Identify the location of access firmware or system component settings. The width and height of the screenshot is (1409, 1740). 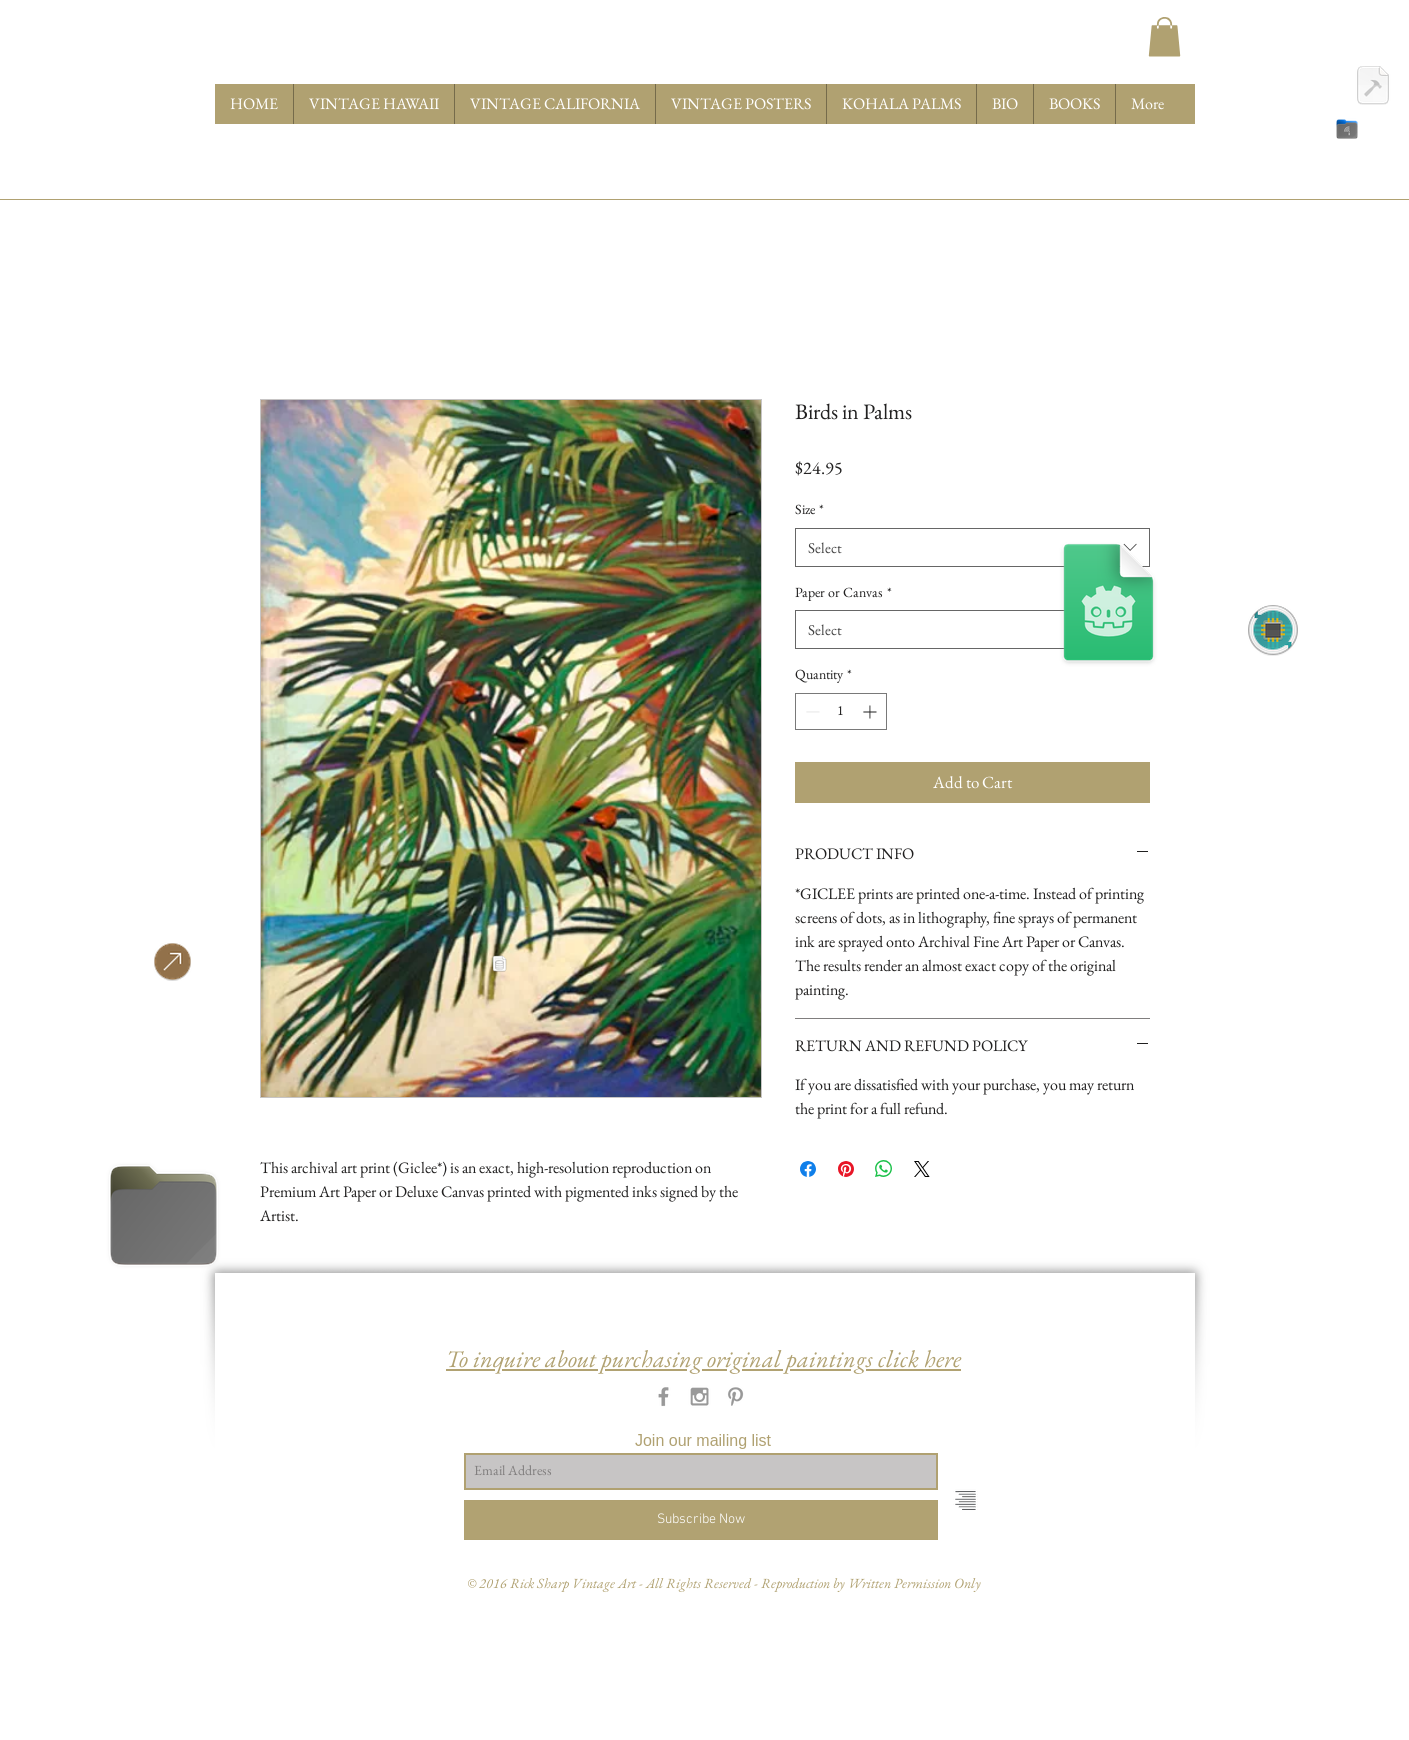
(1273, 630).